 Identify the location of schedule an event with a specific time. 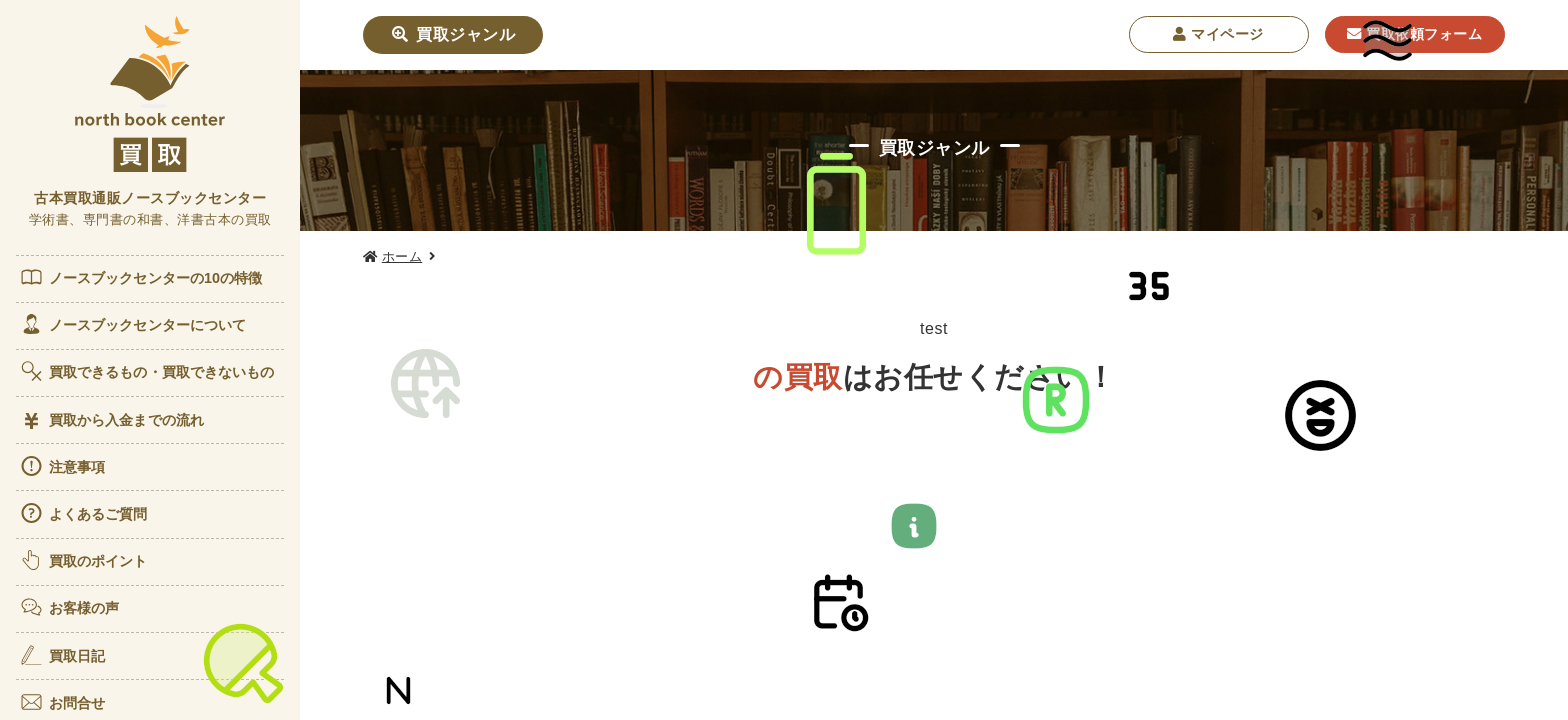
(838, 601).